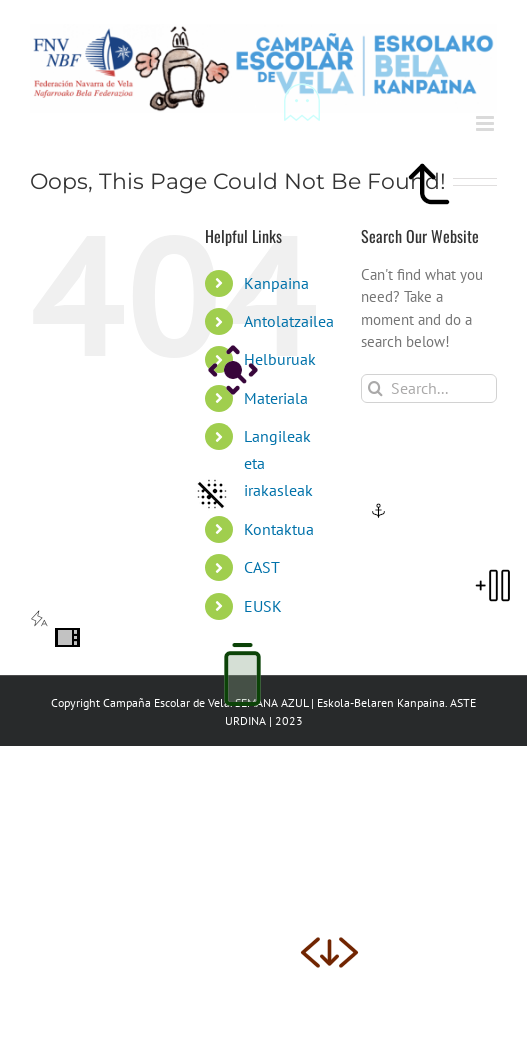 Image resolution: width=527 pixels, height=1057 pixels. I want to click on add a new column to the left, so click(495, 585).